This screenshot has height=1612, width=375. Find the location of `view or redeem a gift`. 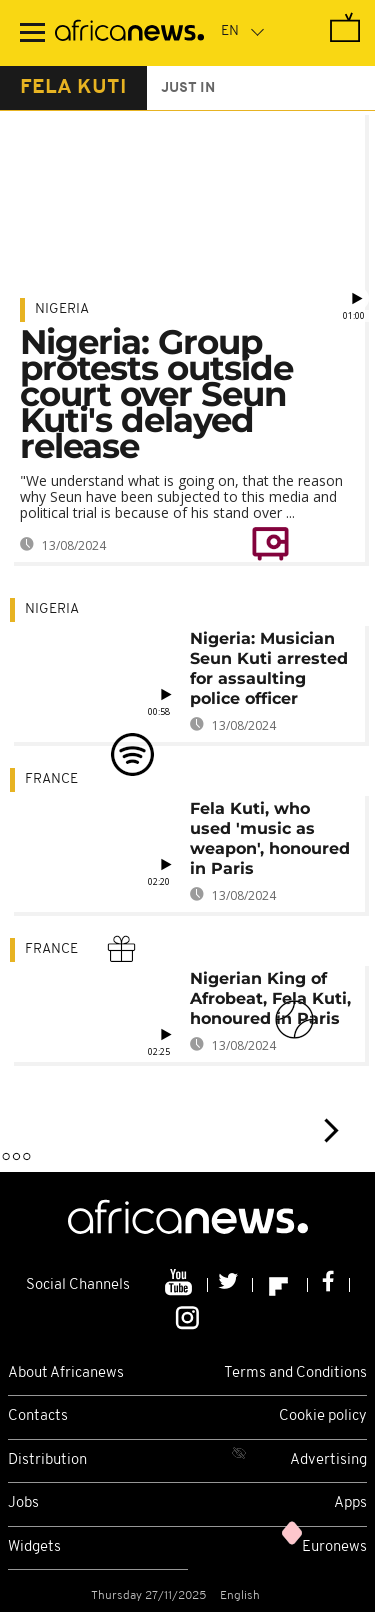

view or redeem a gift is located at coordinates (121, 950).